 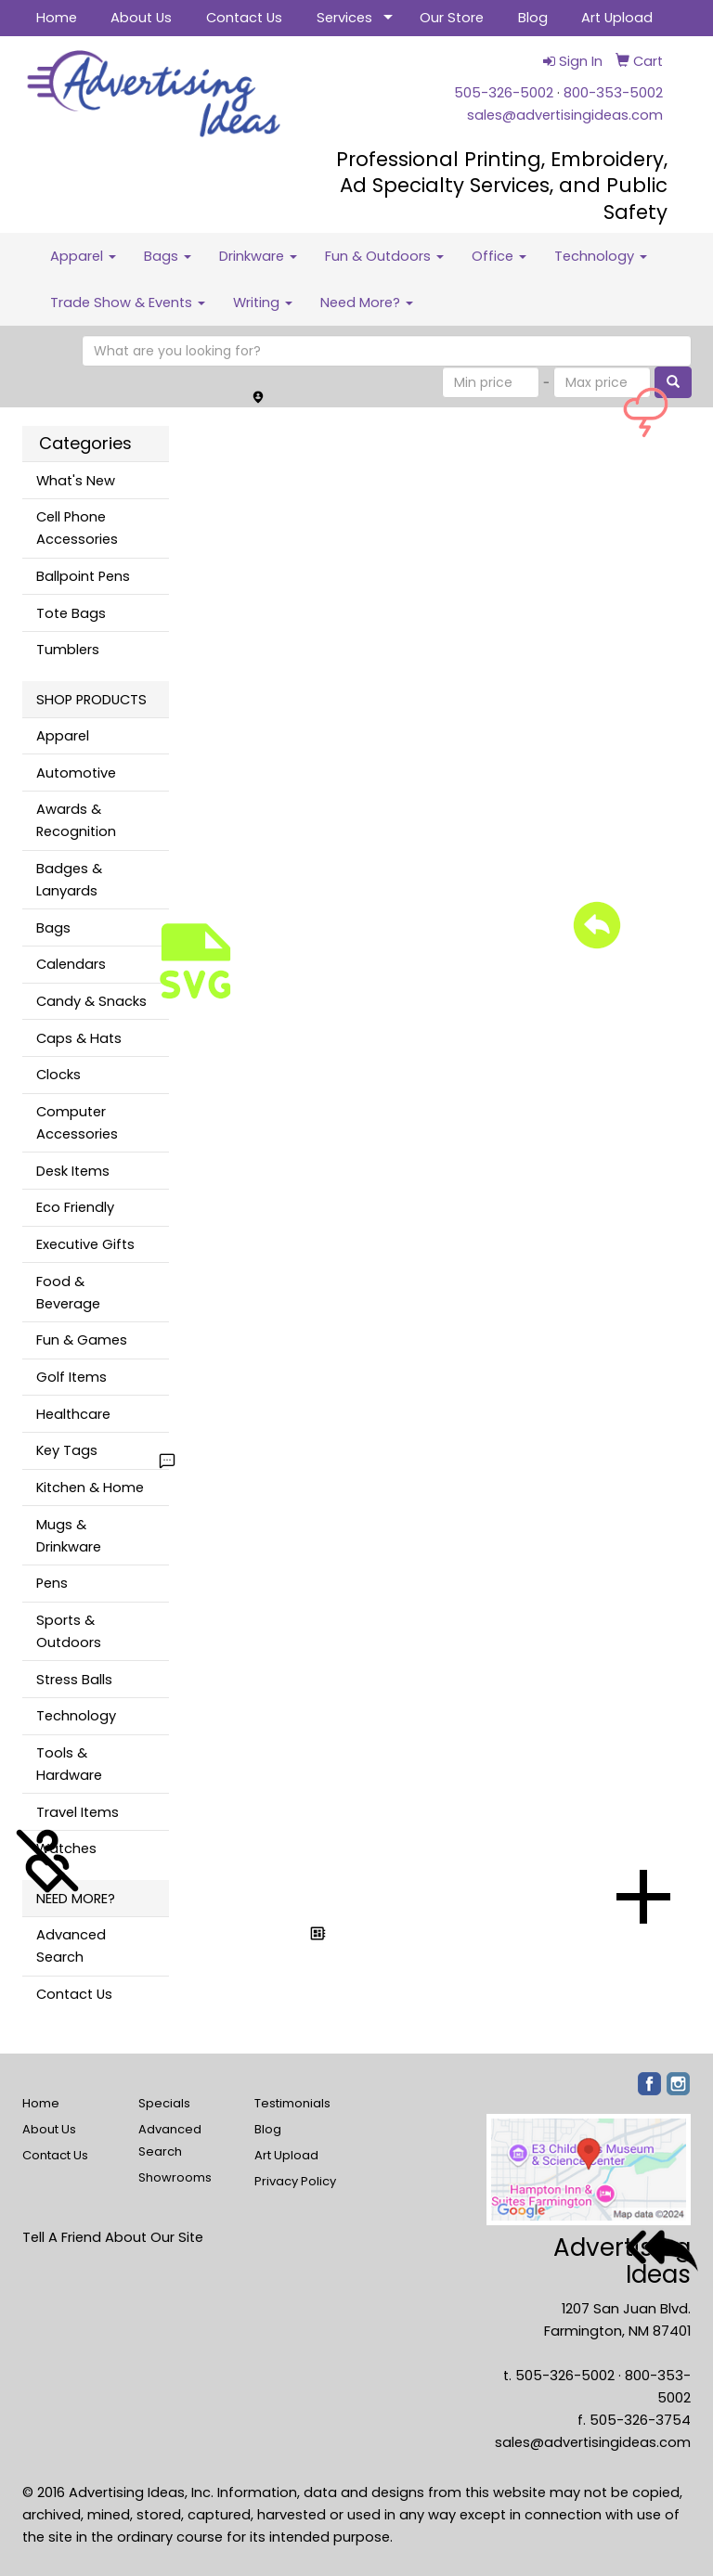 I want to click on an SVG file type indicator, so click(x=196, y=964).